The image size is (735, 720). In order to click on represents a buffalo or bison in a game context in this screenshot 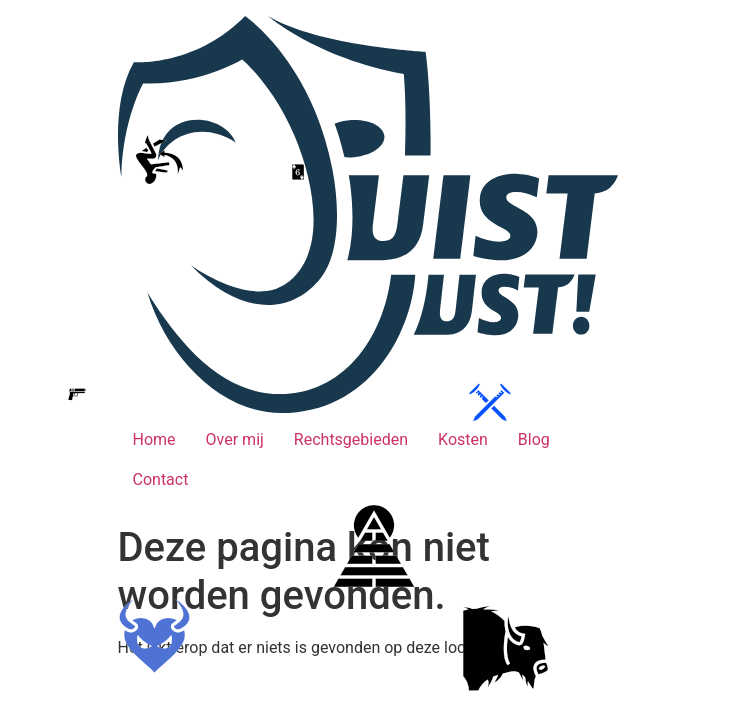, I will do `click(505, 648)`.